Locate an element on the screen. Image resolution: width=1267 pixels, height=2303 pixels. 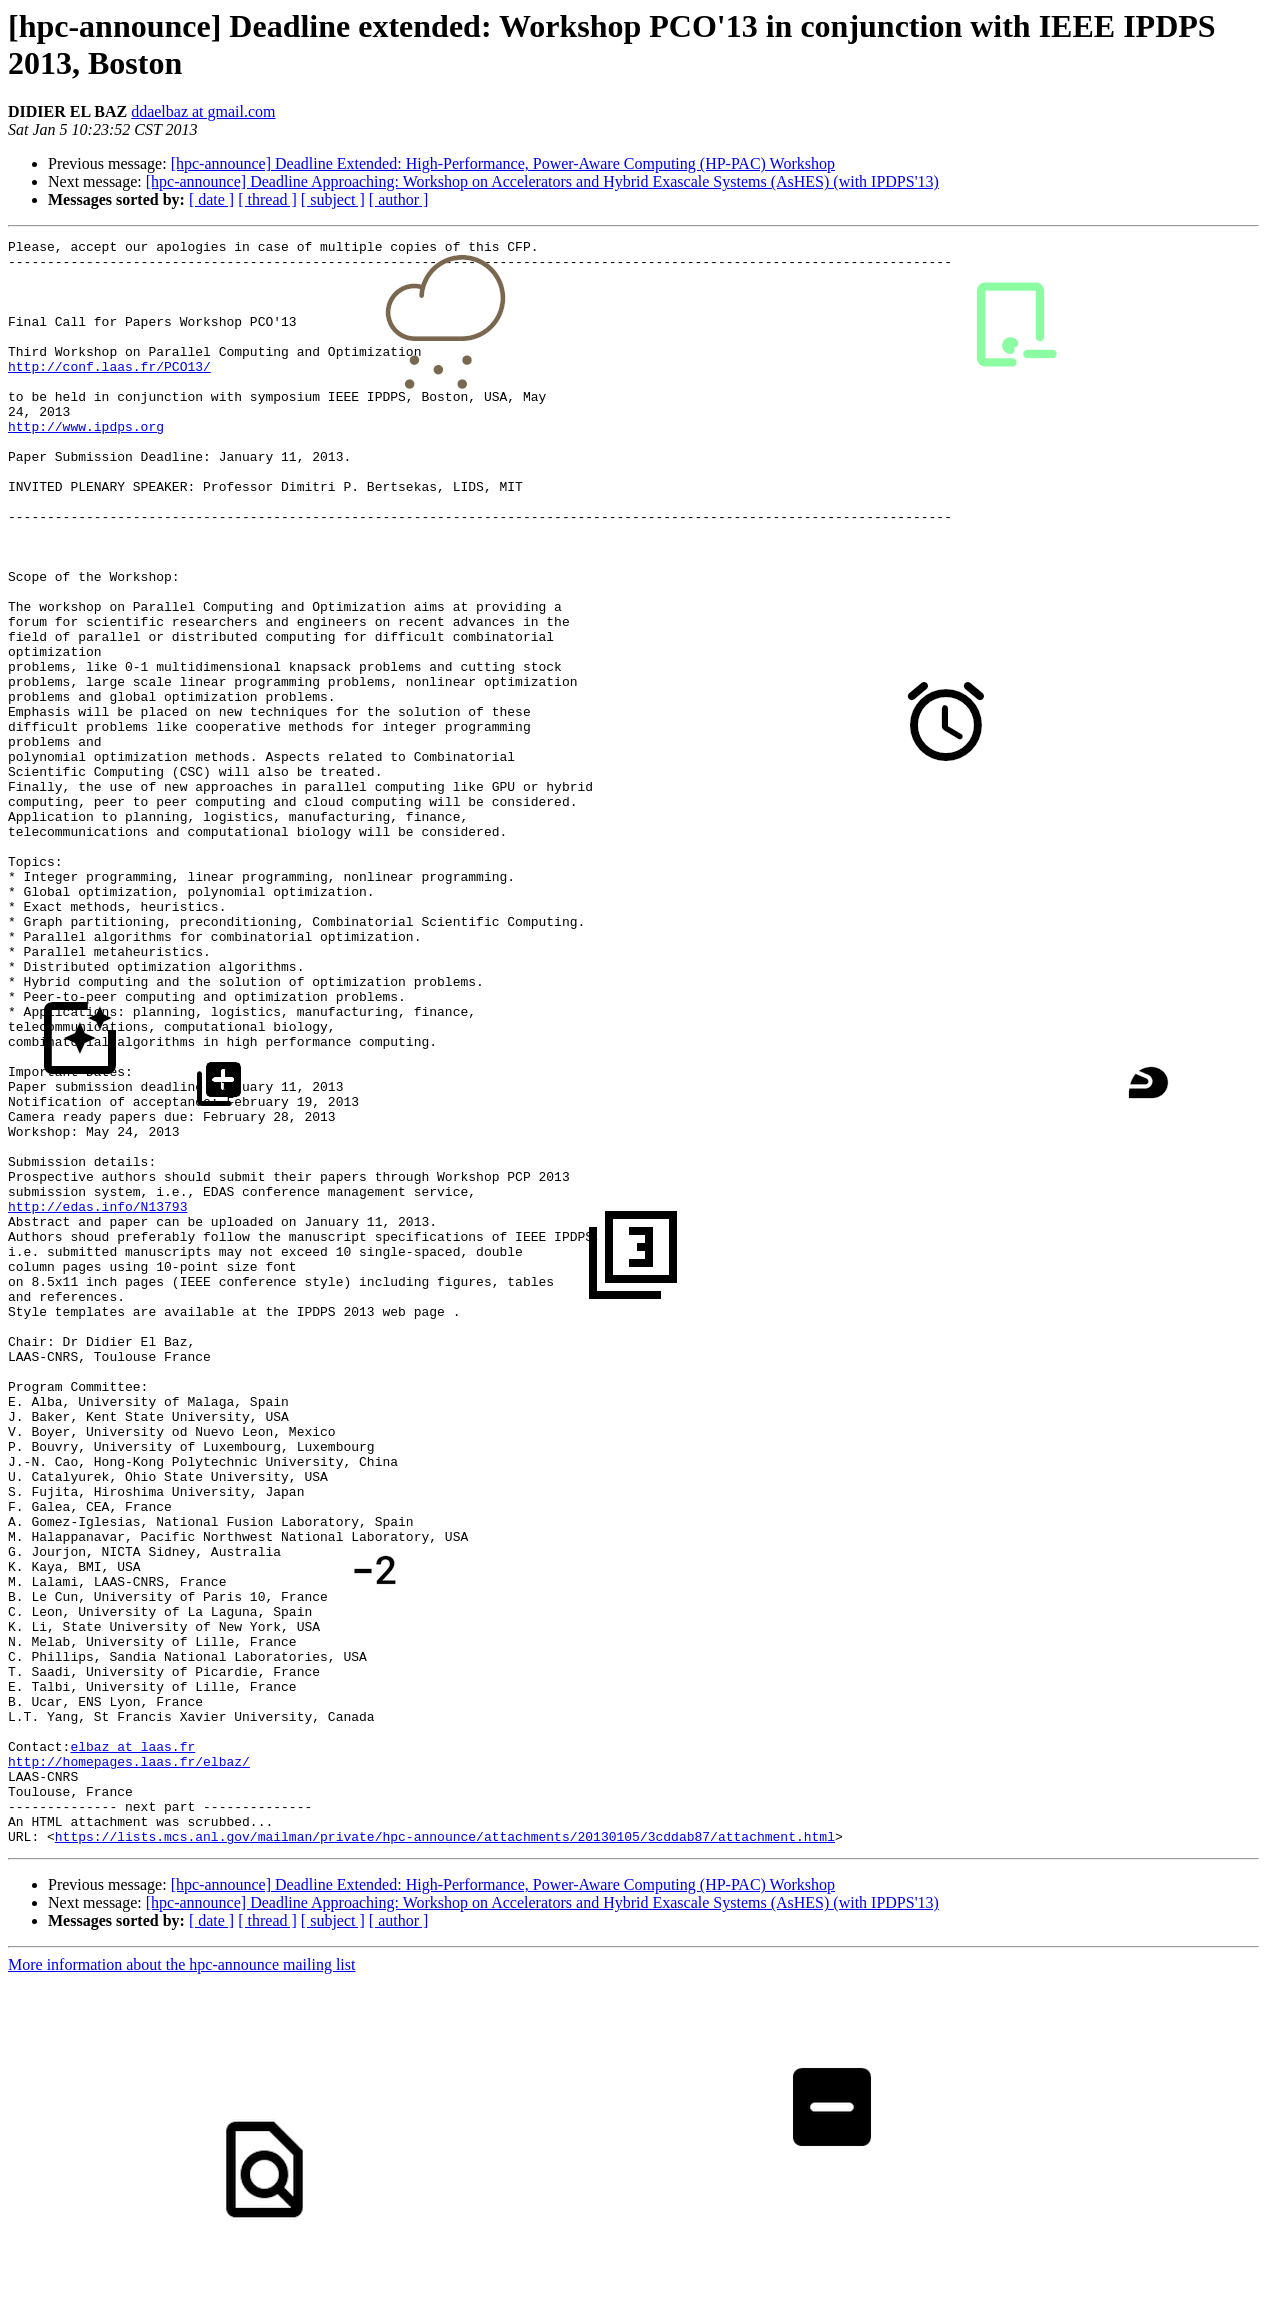
indicates snowy weather conditions is located at coordinates (445, 319).